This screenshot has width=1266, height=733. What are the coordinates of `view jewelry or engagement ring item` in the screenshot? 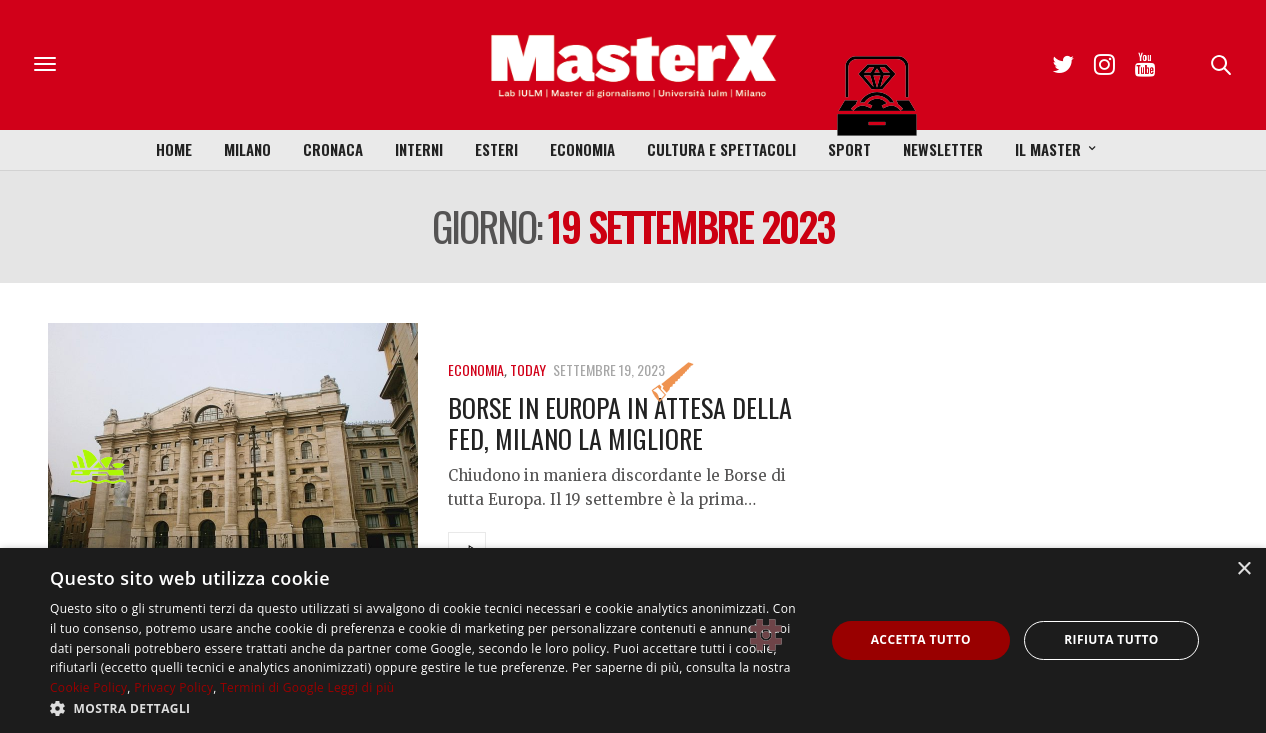 It's located at (877, 96).